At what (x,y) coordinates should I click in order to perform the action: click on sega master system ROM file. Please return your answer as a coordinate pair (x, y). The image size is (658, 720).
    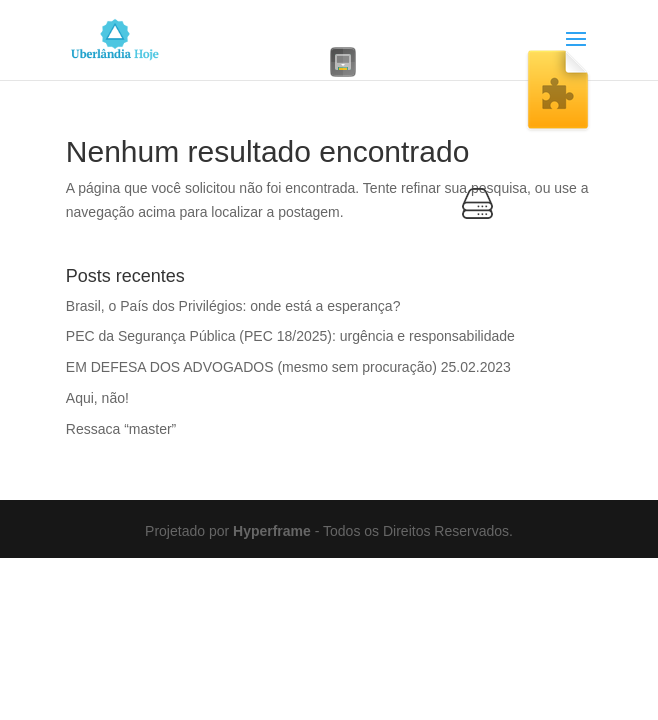
    Looking at the image, I should click on (343, 62).